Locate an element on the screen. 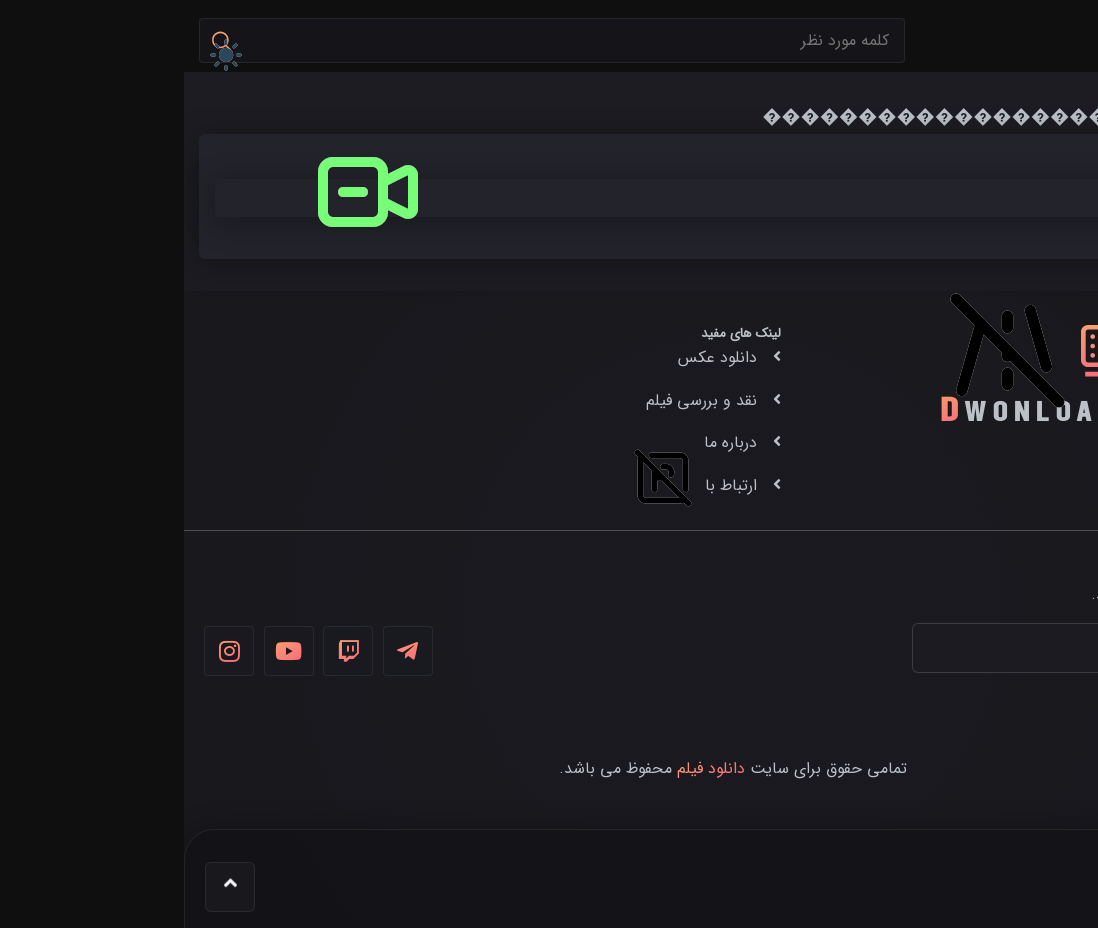 This screenshot has width=1098, height=928. no parking available is located at coordinates (663, 478).